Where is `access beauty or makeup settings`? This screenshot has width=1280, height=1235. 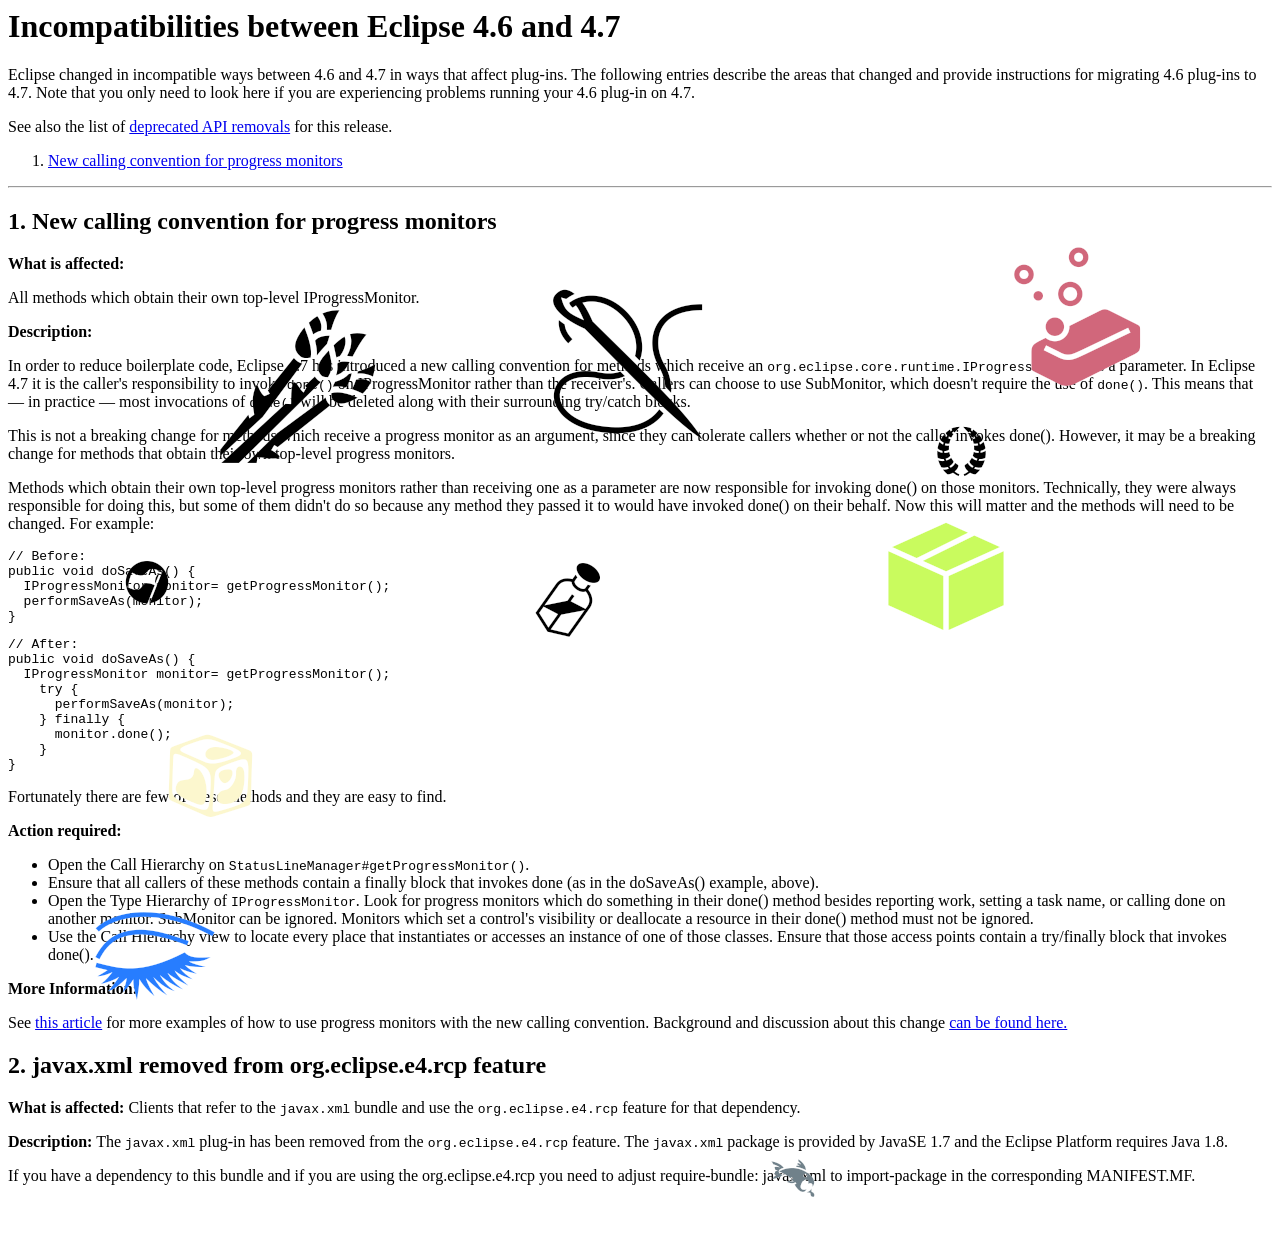 access beauty or makeup settings is located at coordinates (155, 956).